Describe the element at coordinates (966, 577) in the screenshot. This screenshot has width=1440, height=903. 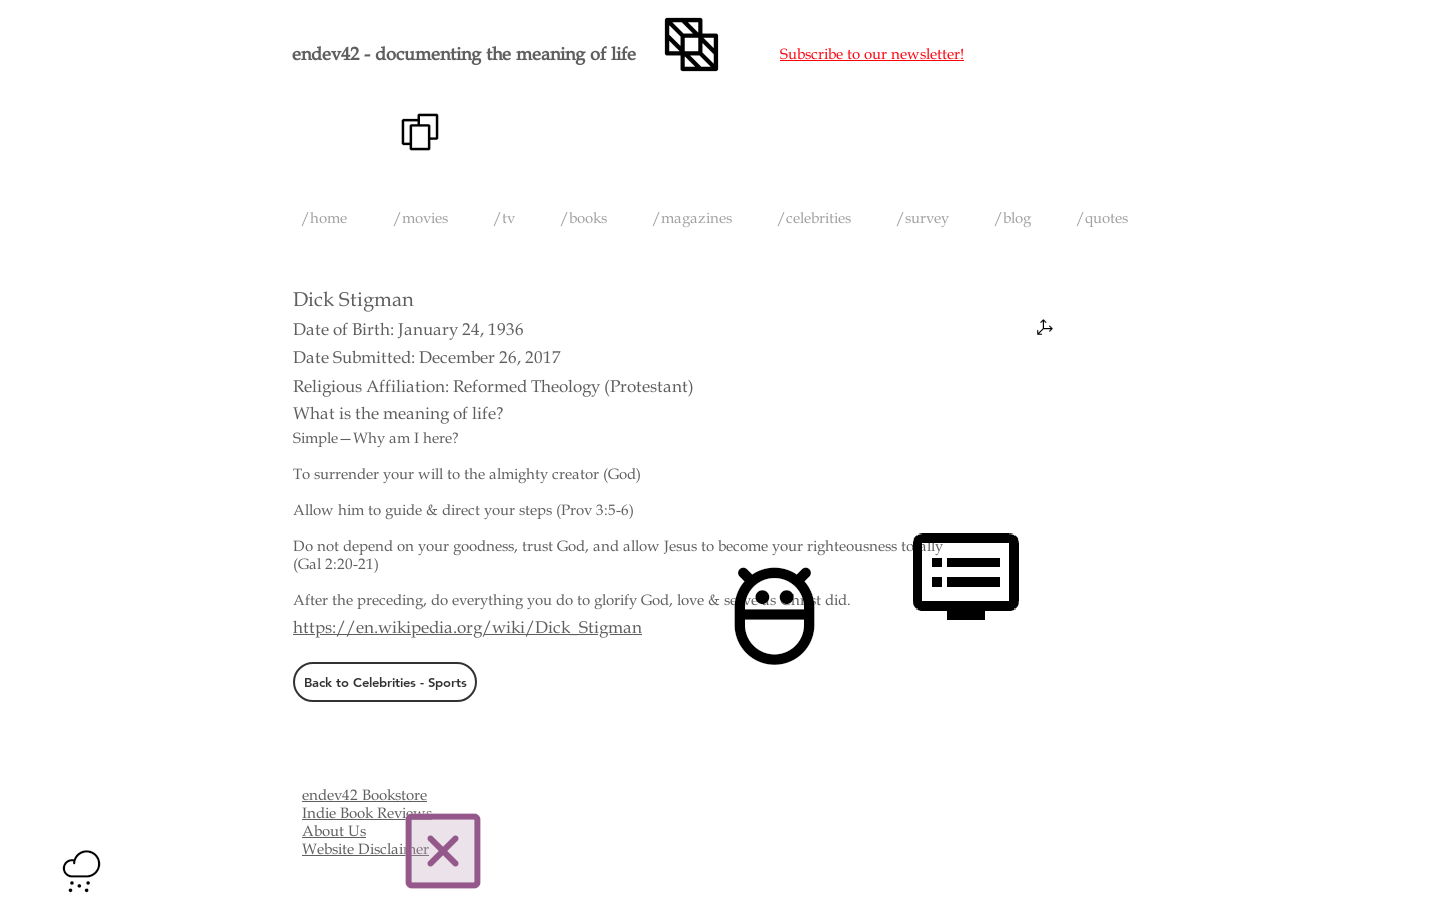
I see `access DVR or recorded content` at that location.